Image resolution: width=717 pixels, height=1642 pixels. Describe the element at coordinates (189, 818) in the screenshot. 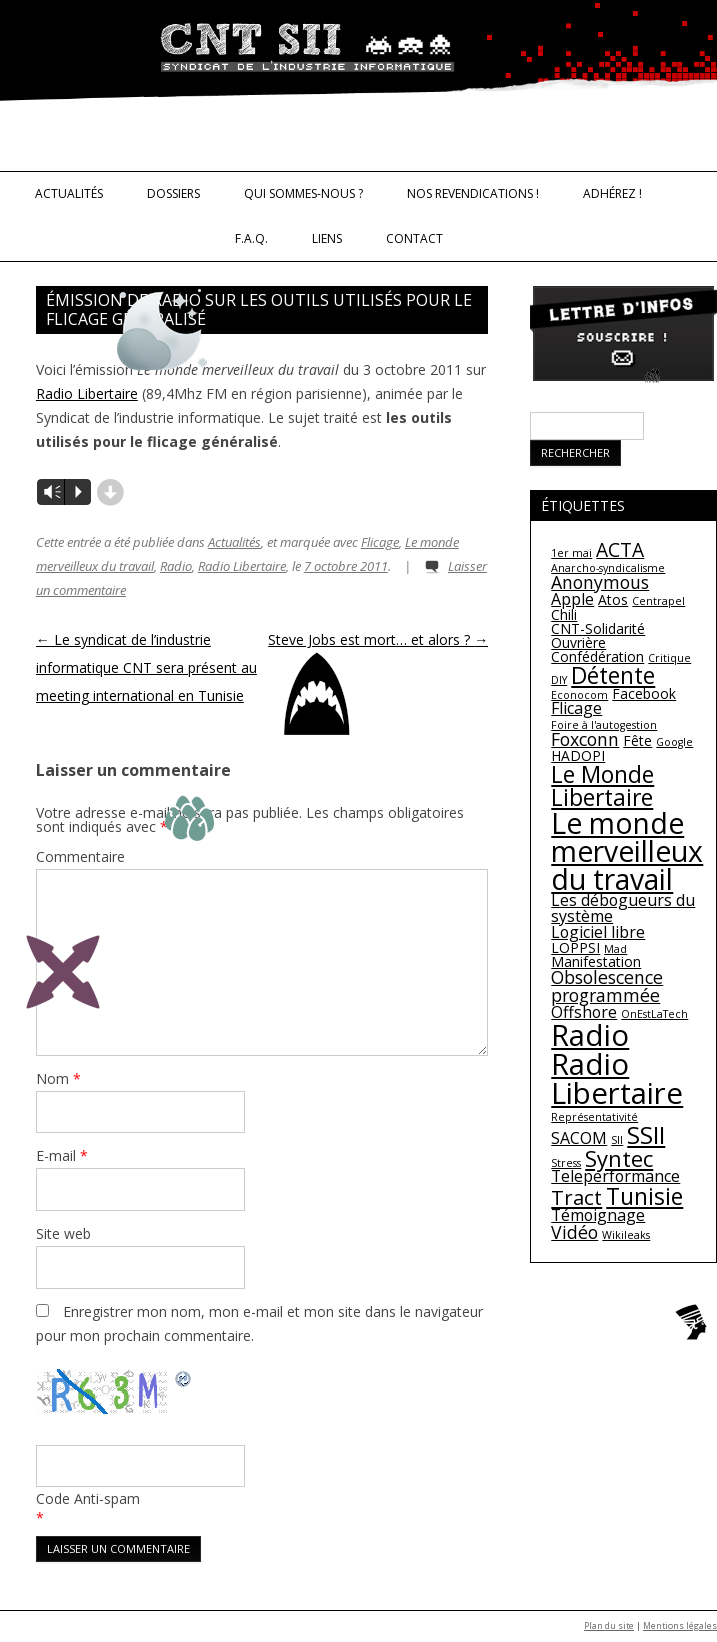

I see `indicates a nest or breeding area in gameplay` at that location.